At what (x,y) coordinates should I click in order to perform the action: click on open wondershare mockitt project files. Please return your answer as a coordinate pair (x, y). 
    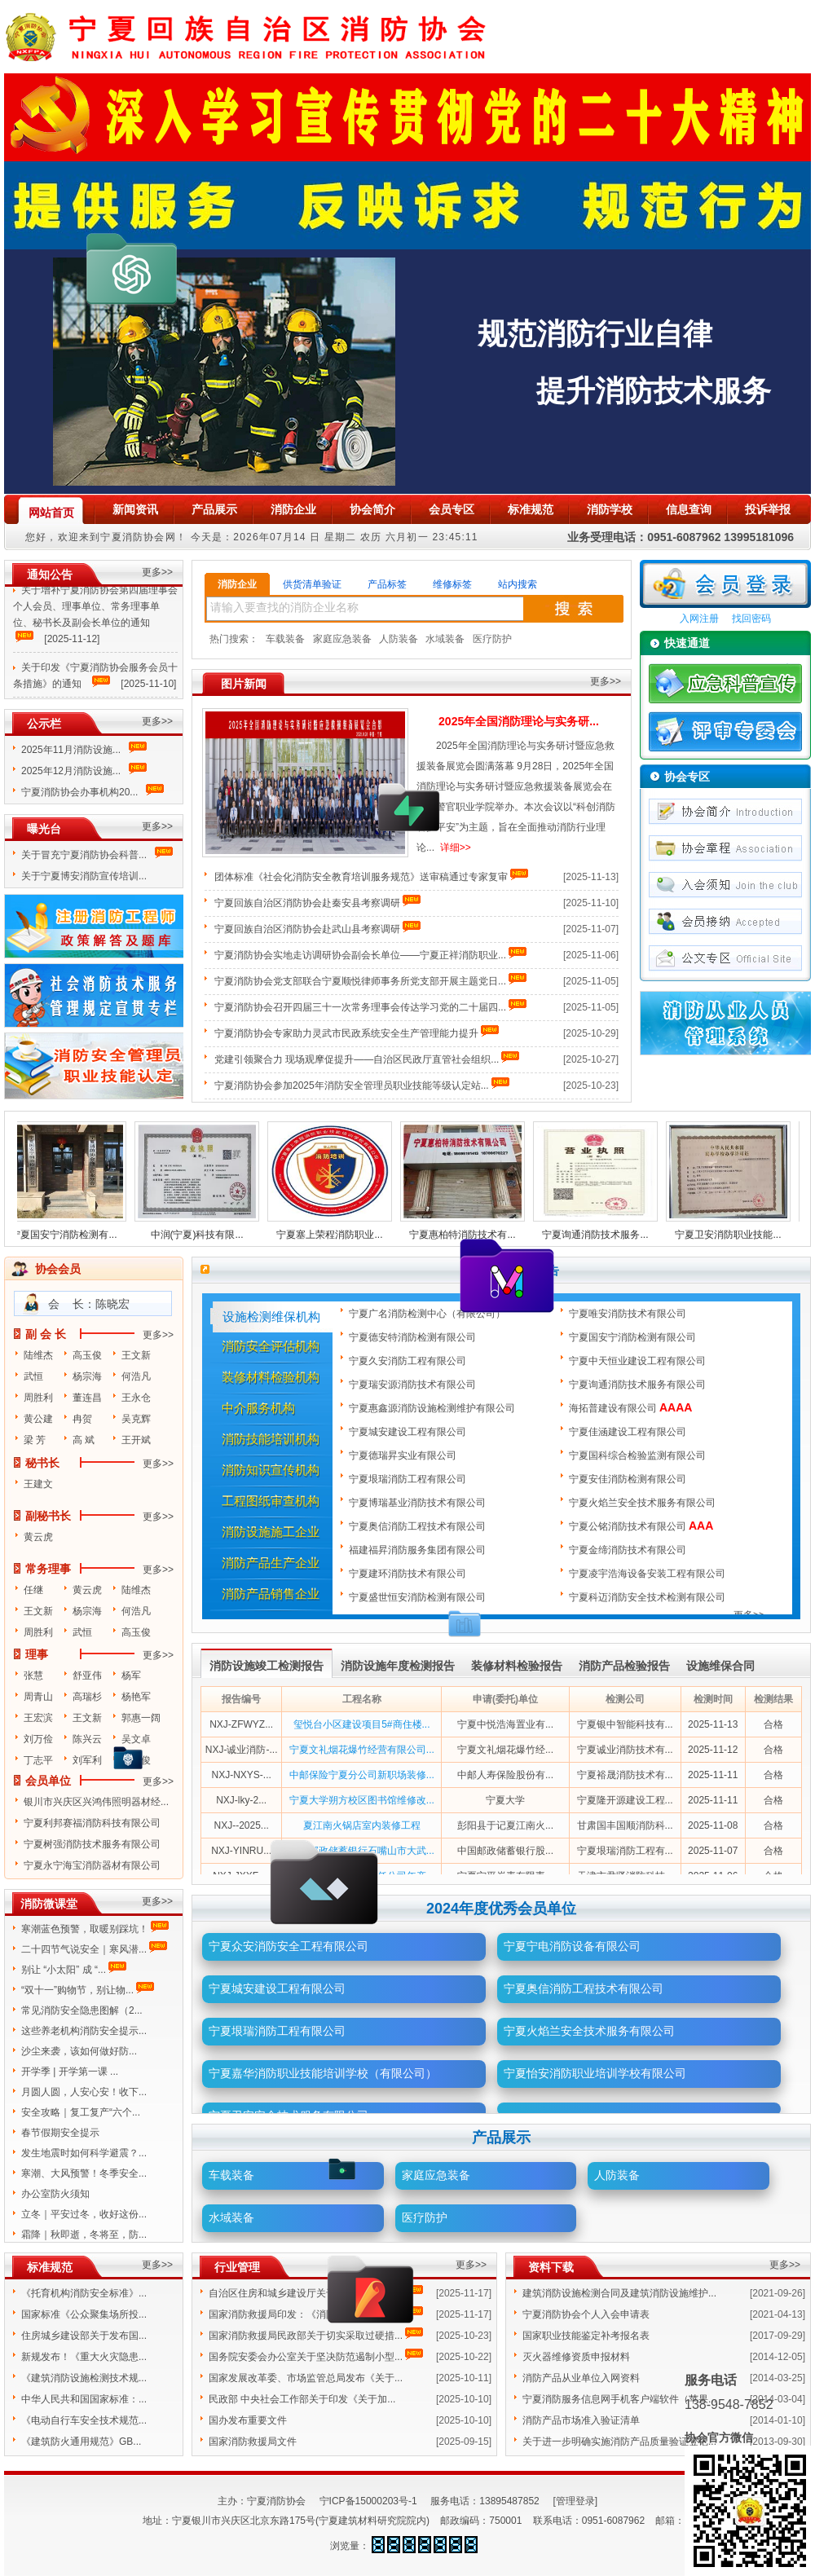
    Looking at the image, I should click on (506, 1278).